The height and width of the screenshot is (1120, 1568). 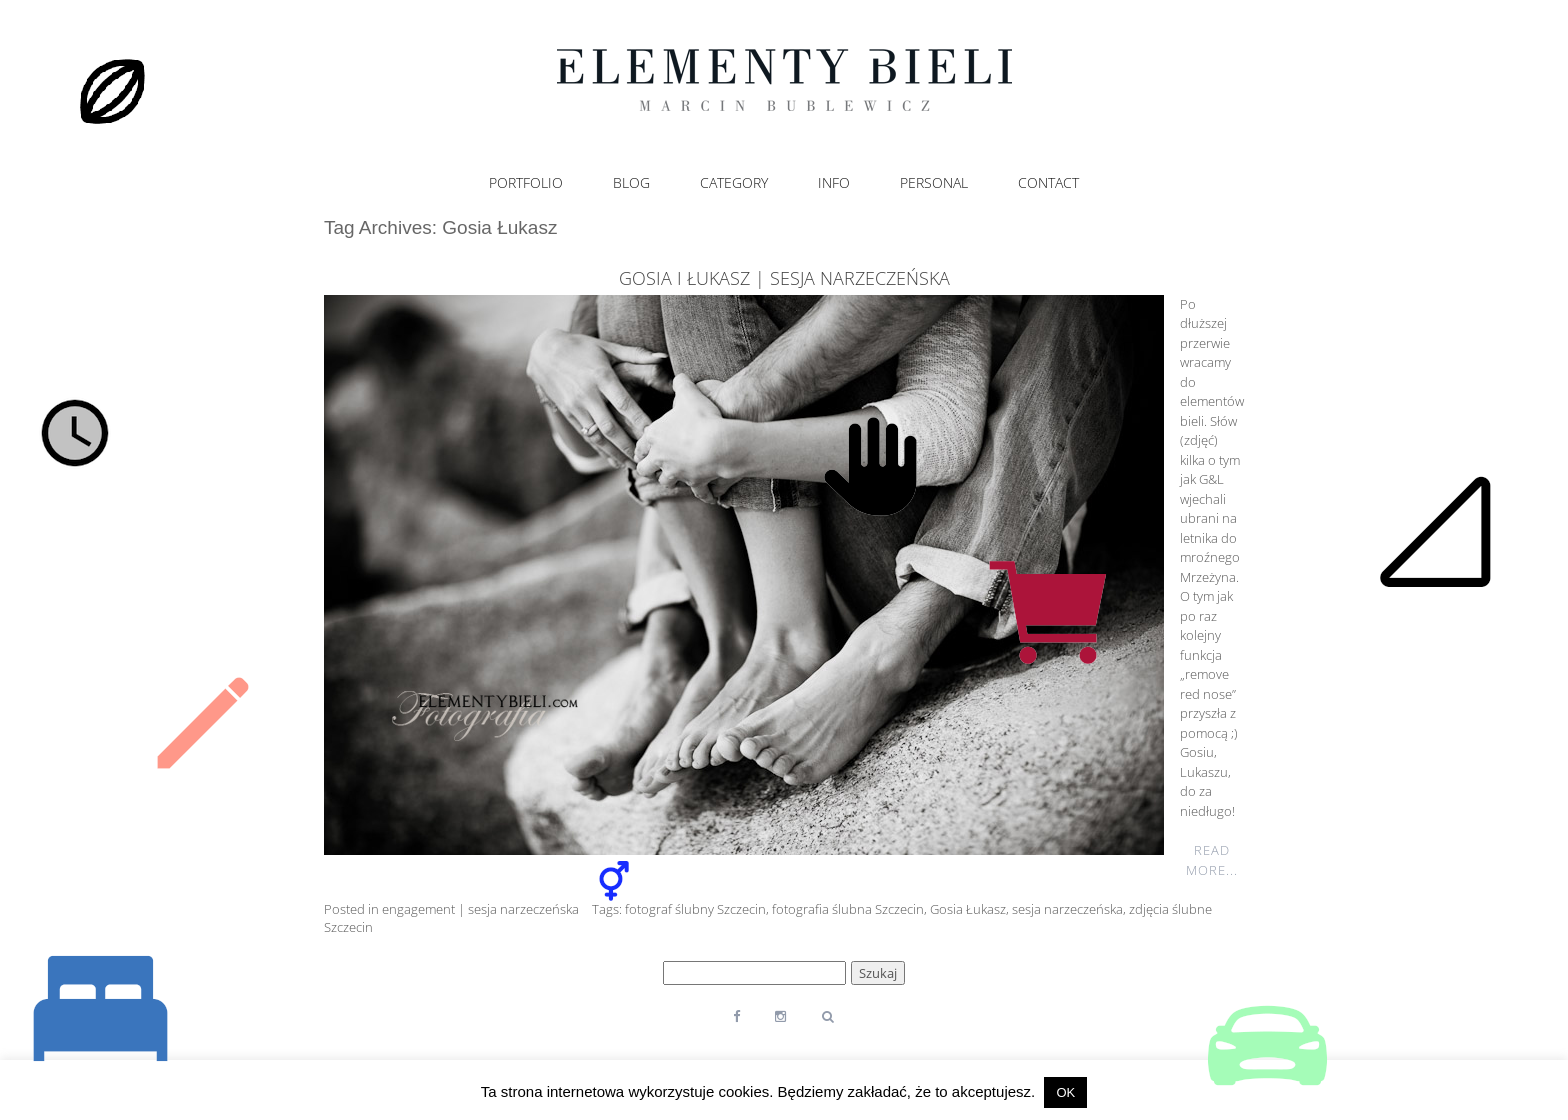 I want to click on edit content or settings, so click(x=203, y=723).